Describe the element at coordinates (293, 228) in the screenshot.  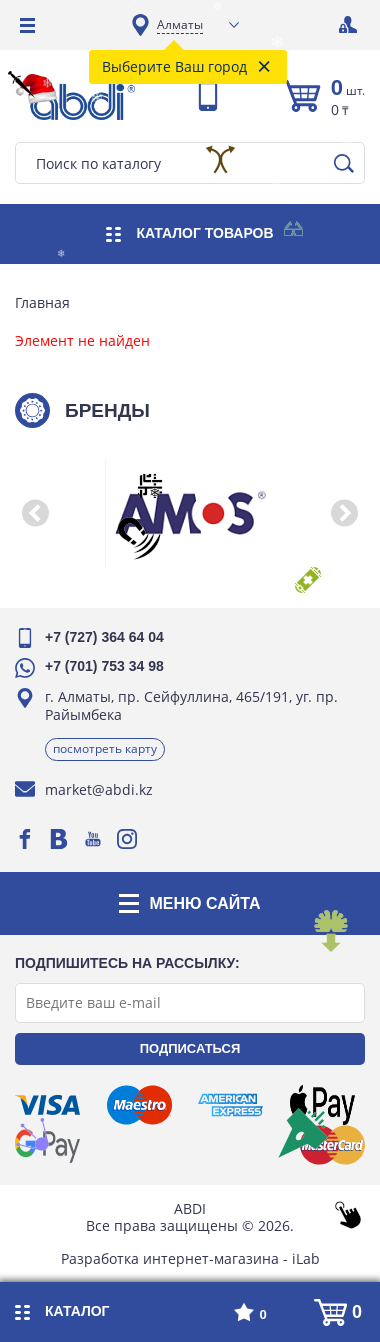
I see `enable 3D viewing mode` at that location.